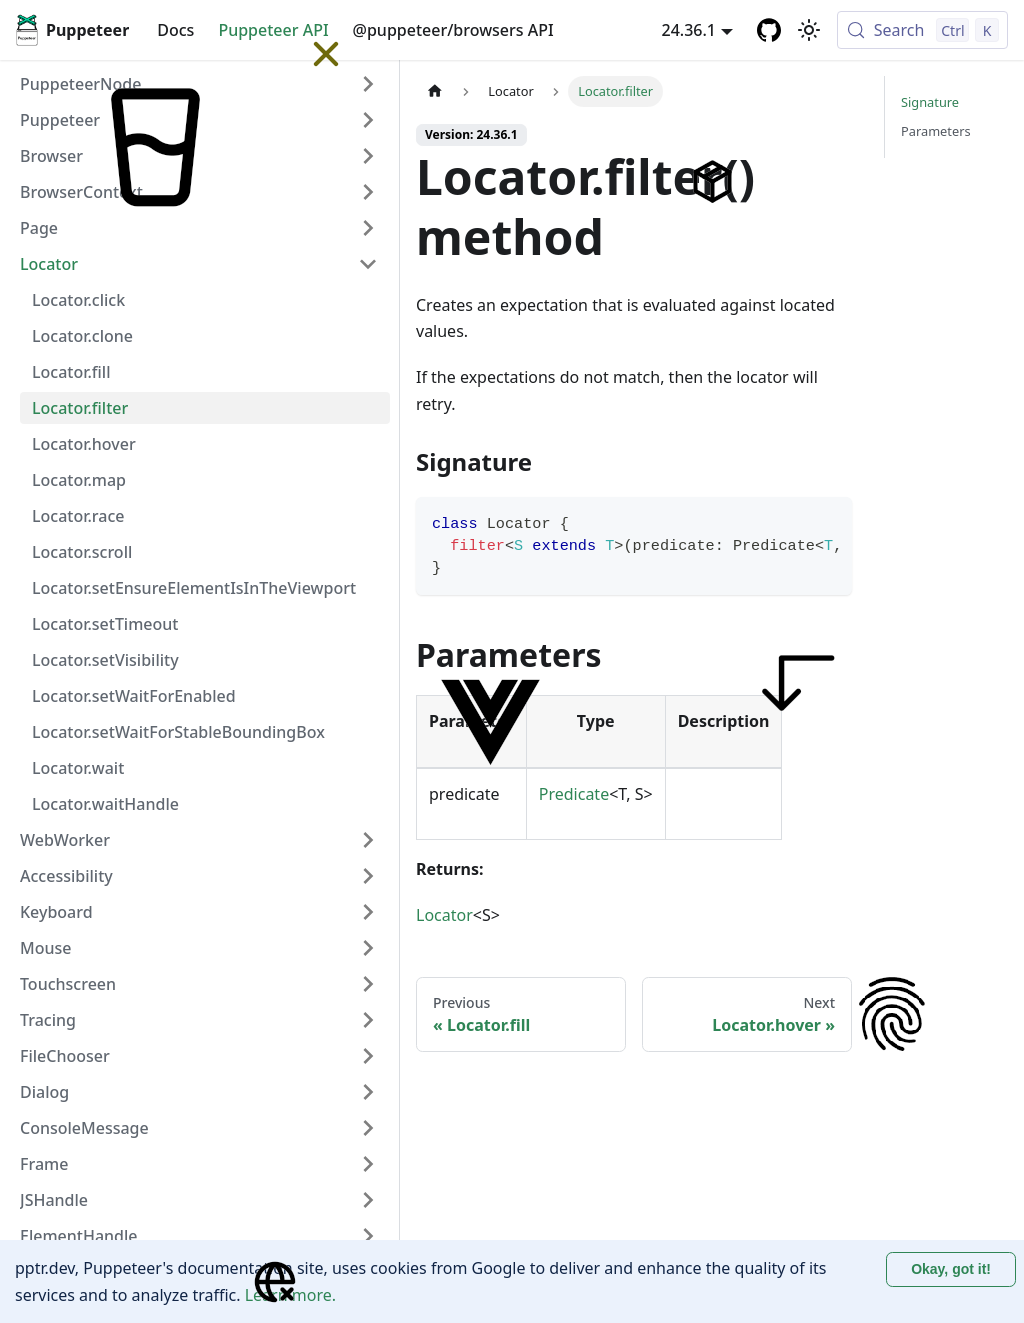 Image resolution: width=1024 pixels, height=1323 pixels. I want to click on track your daily water intake, so click(155, 144).